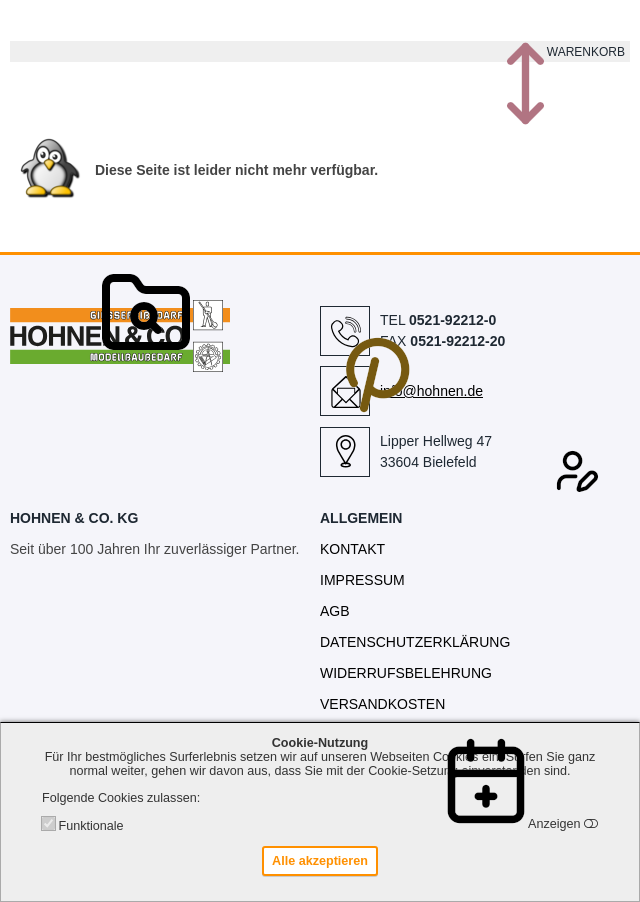 The height and width of the screenshot is (902, 640). Describe the element at coordinates (375, 375) in the screenshot. I see `open Pinterest app` at that location.